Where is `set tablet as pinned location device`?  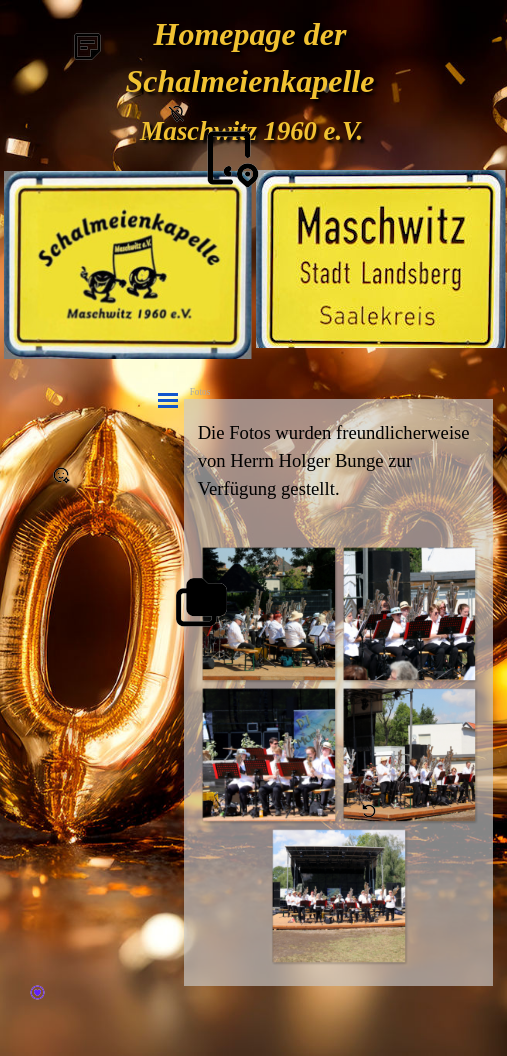
set tablet as pinned location device is located at coordinates (229, 158).